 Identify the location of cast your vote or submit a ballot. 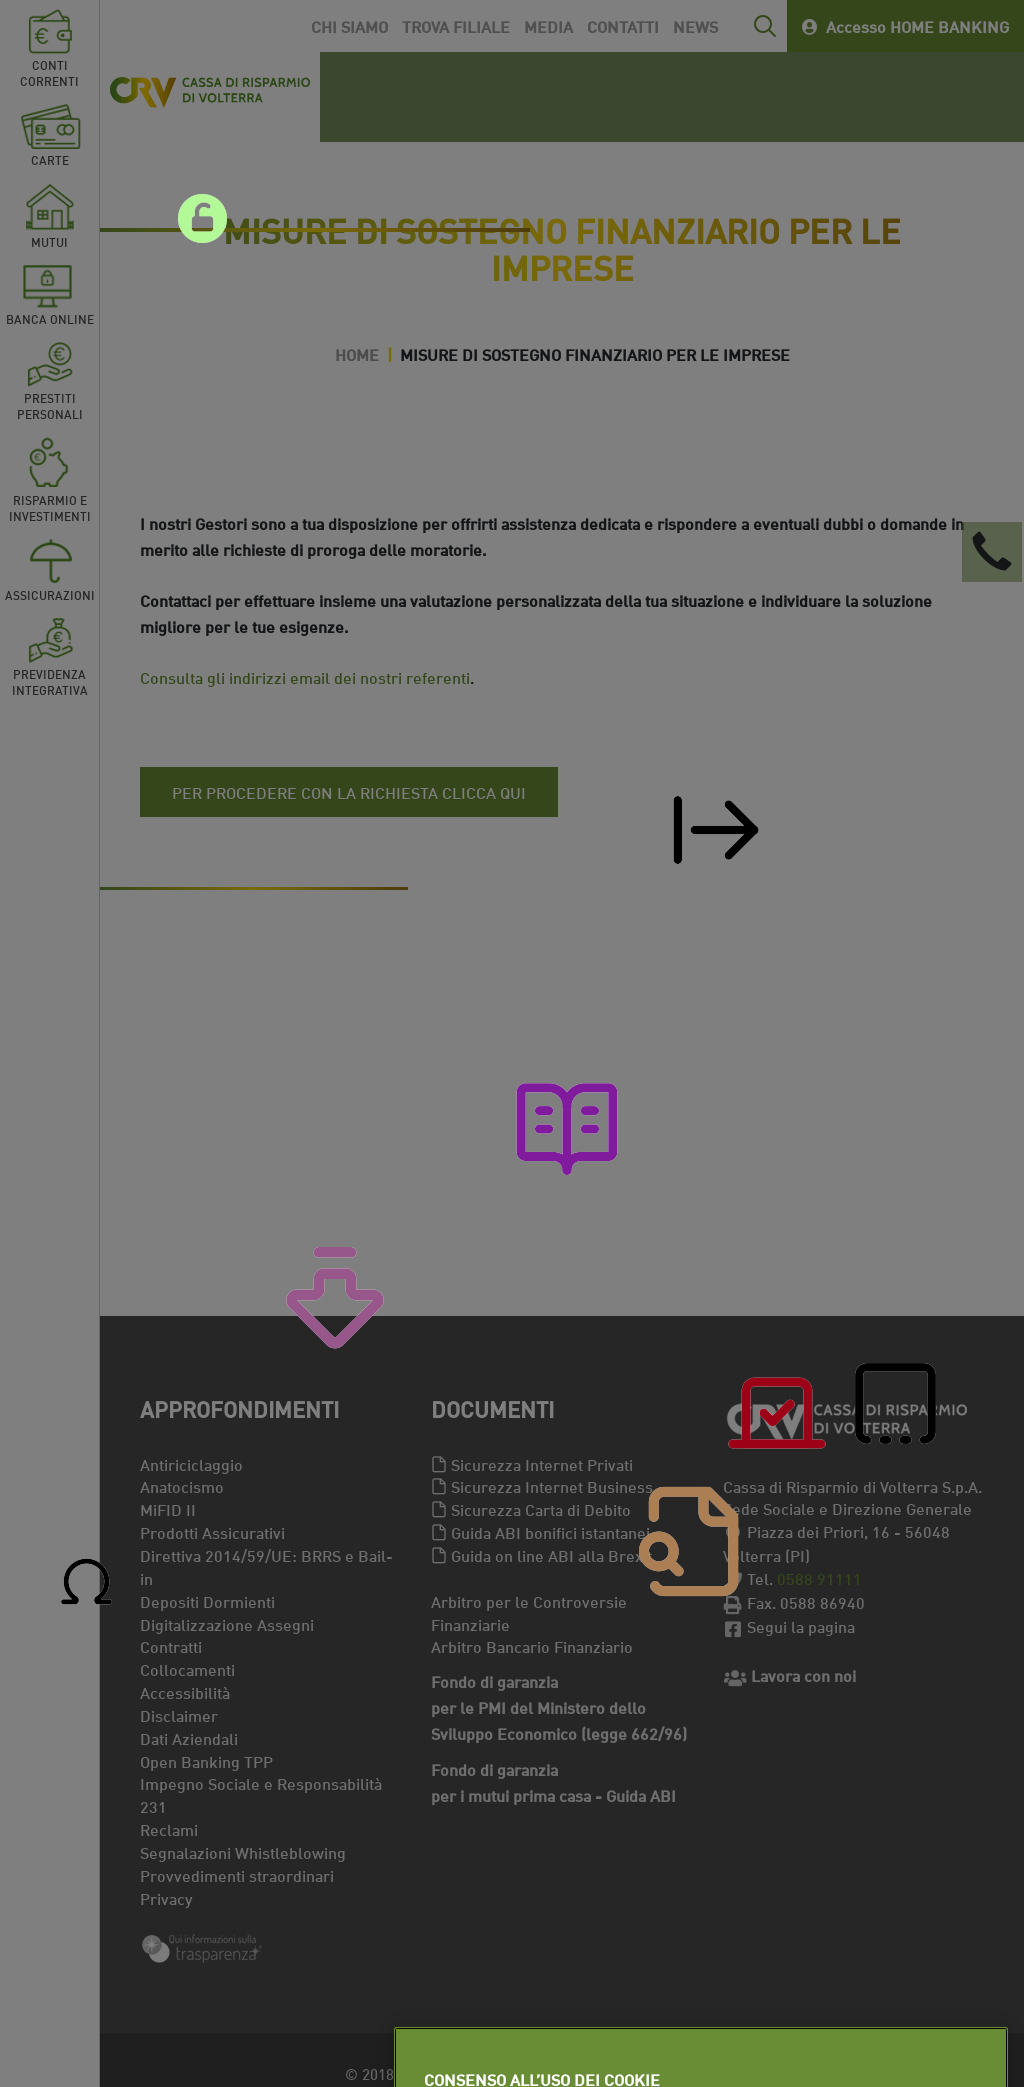
(777, 1413).